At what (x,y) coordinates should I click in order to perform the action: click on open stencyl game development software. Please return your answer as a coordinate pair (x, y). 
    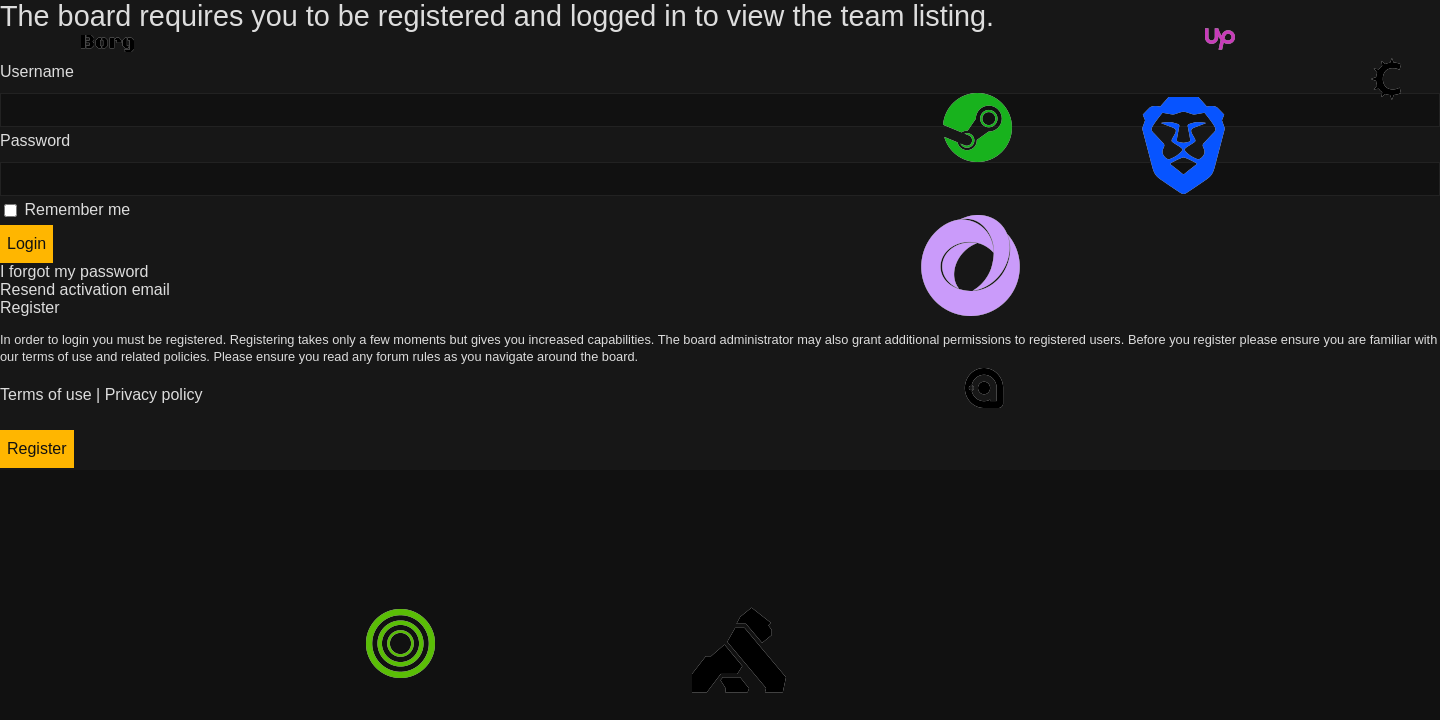
    Looking at the image, I should click on (1386, 79).